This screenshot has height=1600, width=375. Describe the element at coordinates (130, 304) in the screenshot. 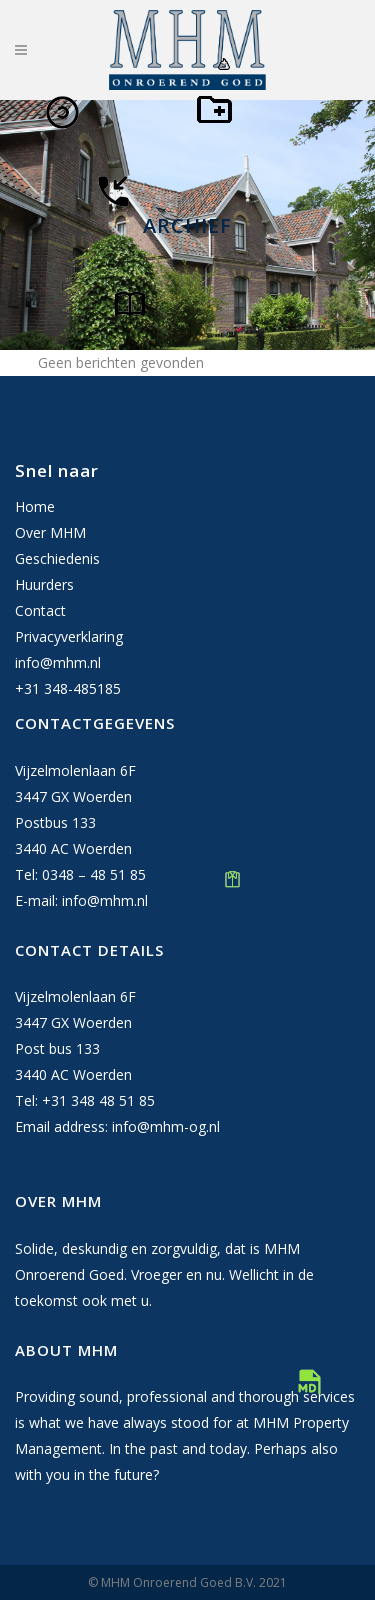

I see `open library or reading list` at that location.